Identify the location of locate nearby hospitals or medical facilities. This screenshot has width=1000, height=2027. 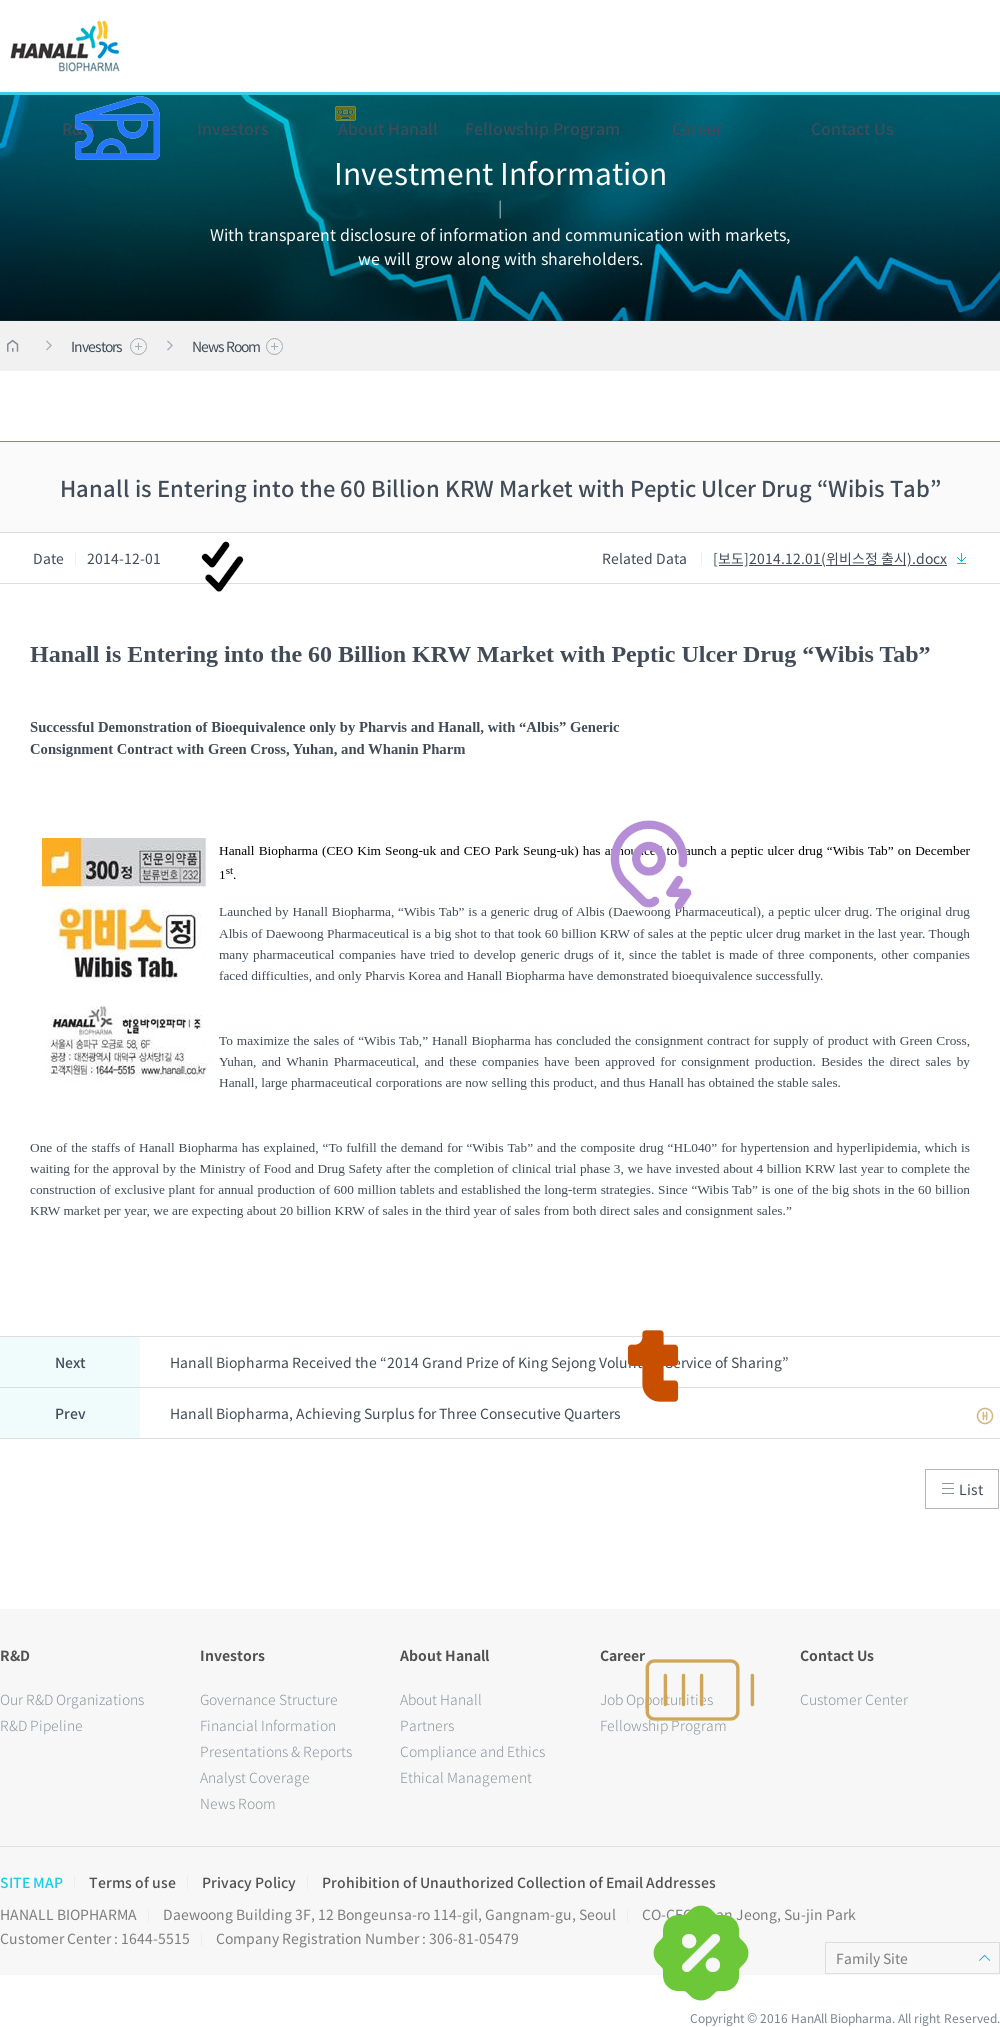
(985, 1416).